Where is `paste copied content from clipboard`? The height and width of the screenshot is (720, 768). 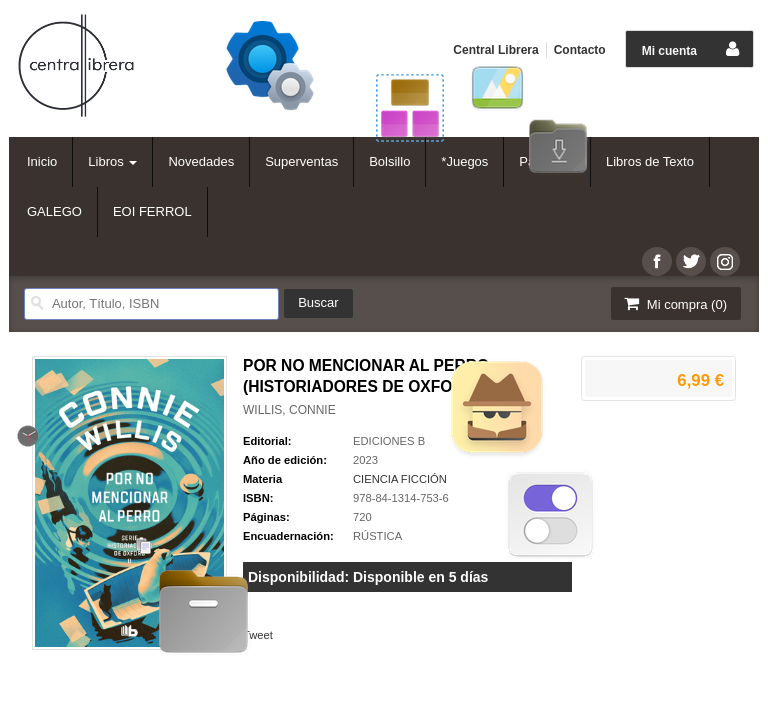 paste copied content from clipboard is located at coordinates (143, 545).